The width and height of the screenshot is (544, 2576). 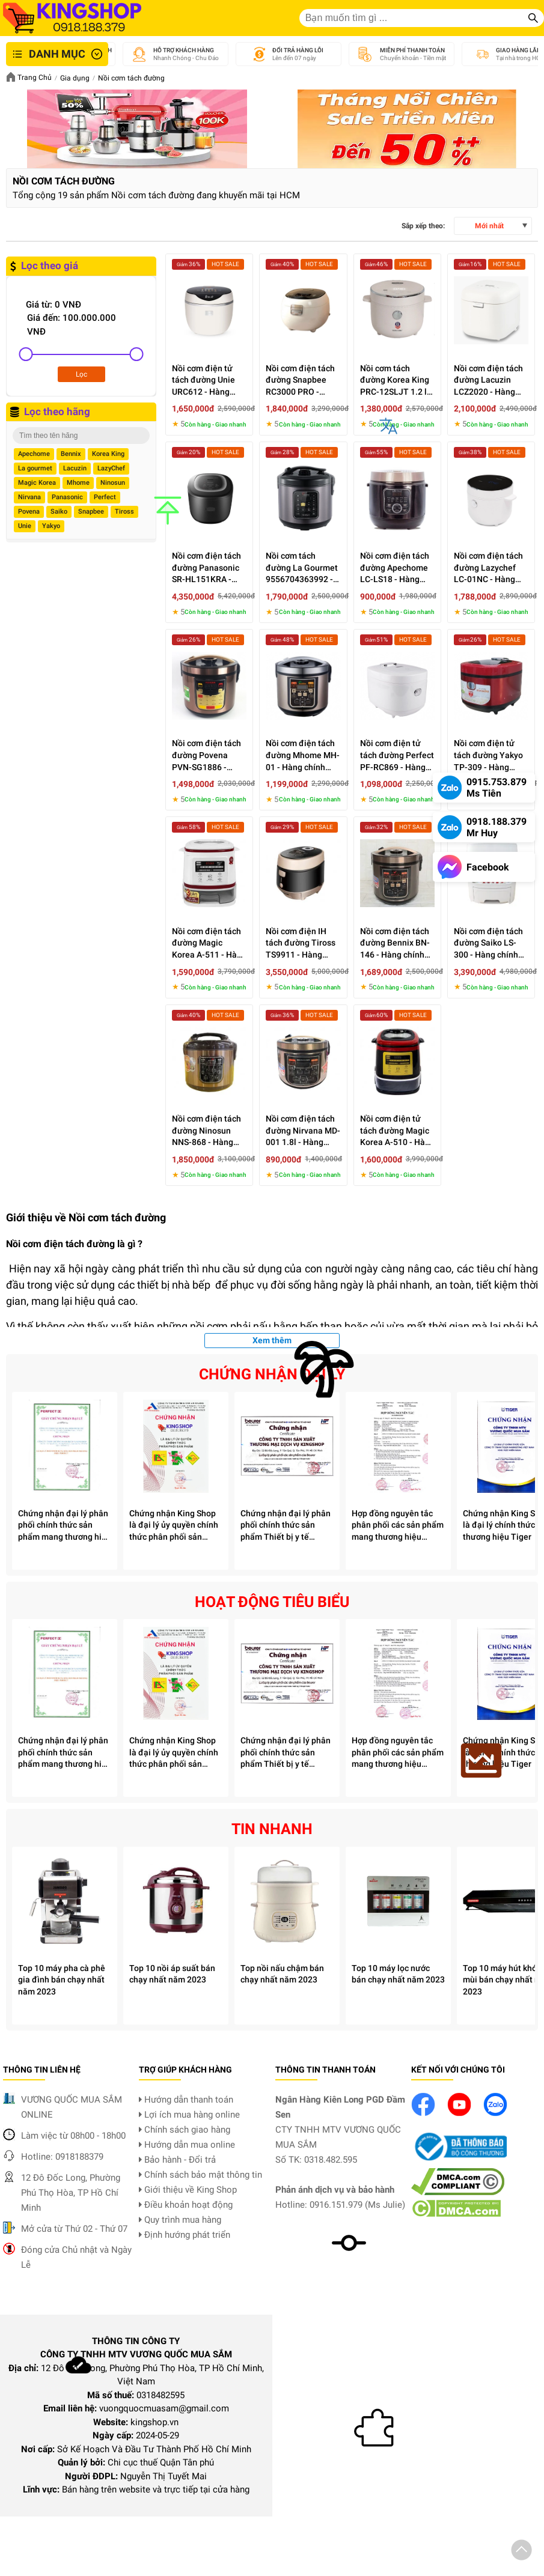 I want to click on browse tropical or beach vacation destinations, so click(x=324, y=1368).